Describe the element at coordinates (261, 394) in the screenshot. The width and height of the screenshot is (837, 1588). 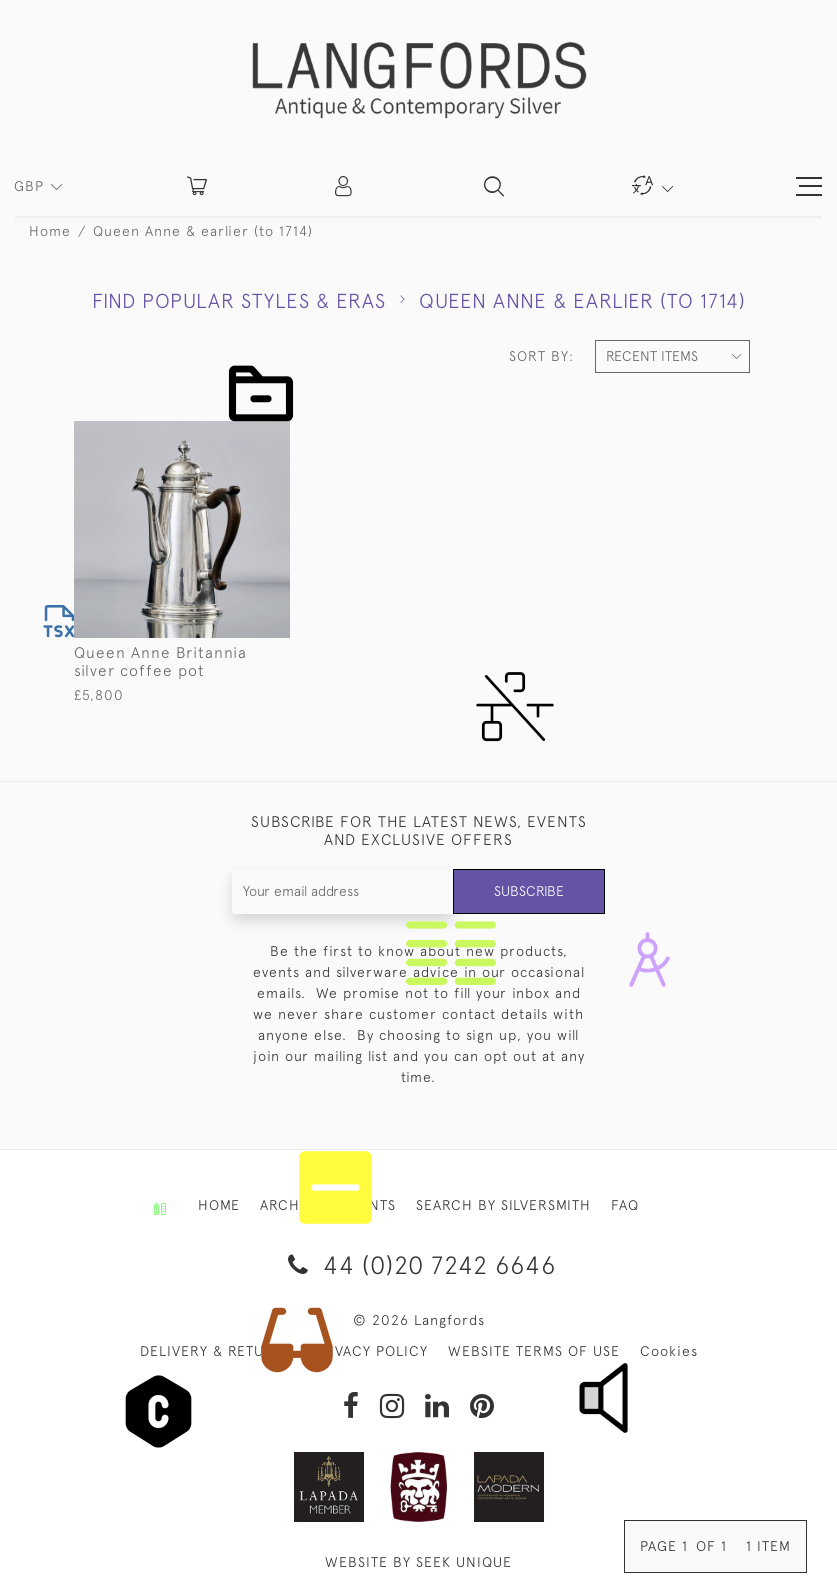
I see `remove a folder from your files` at that location.